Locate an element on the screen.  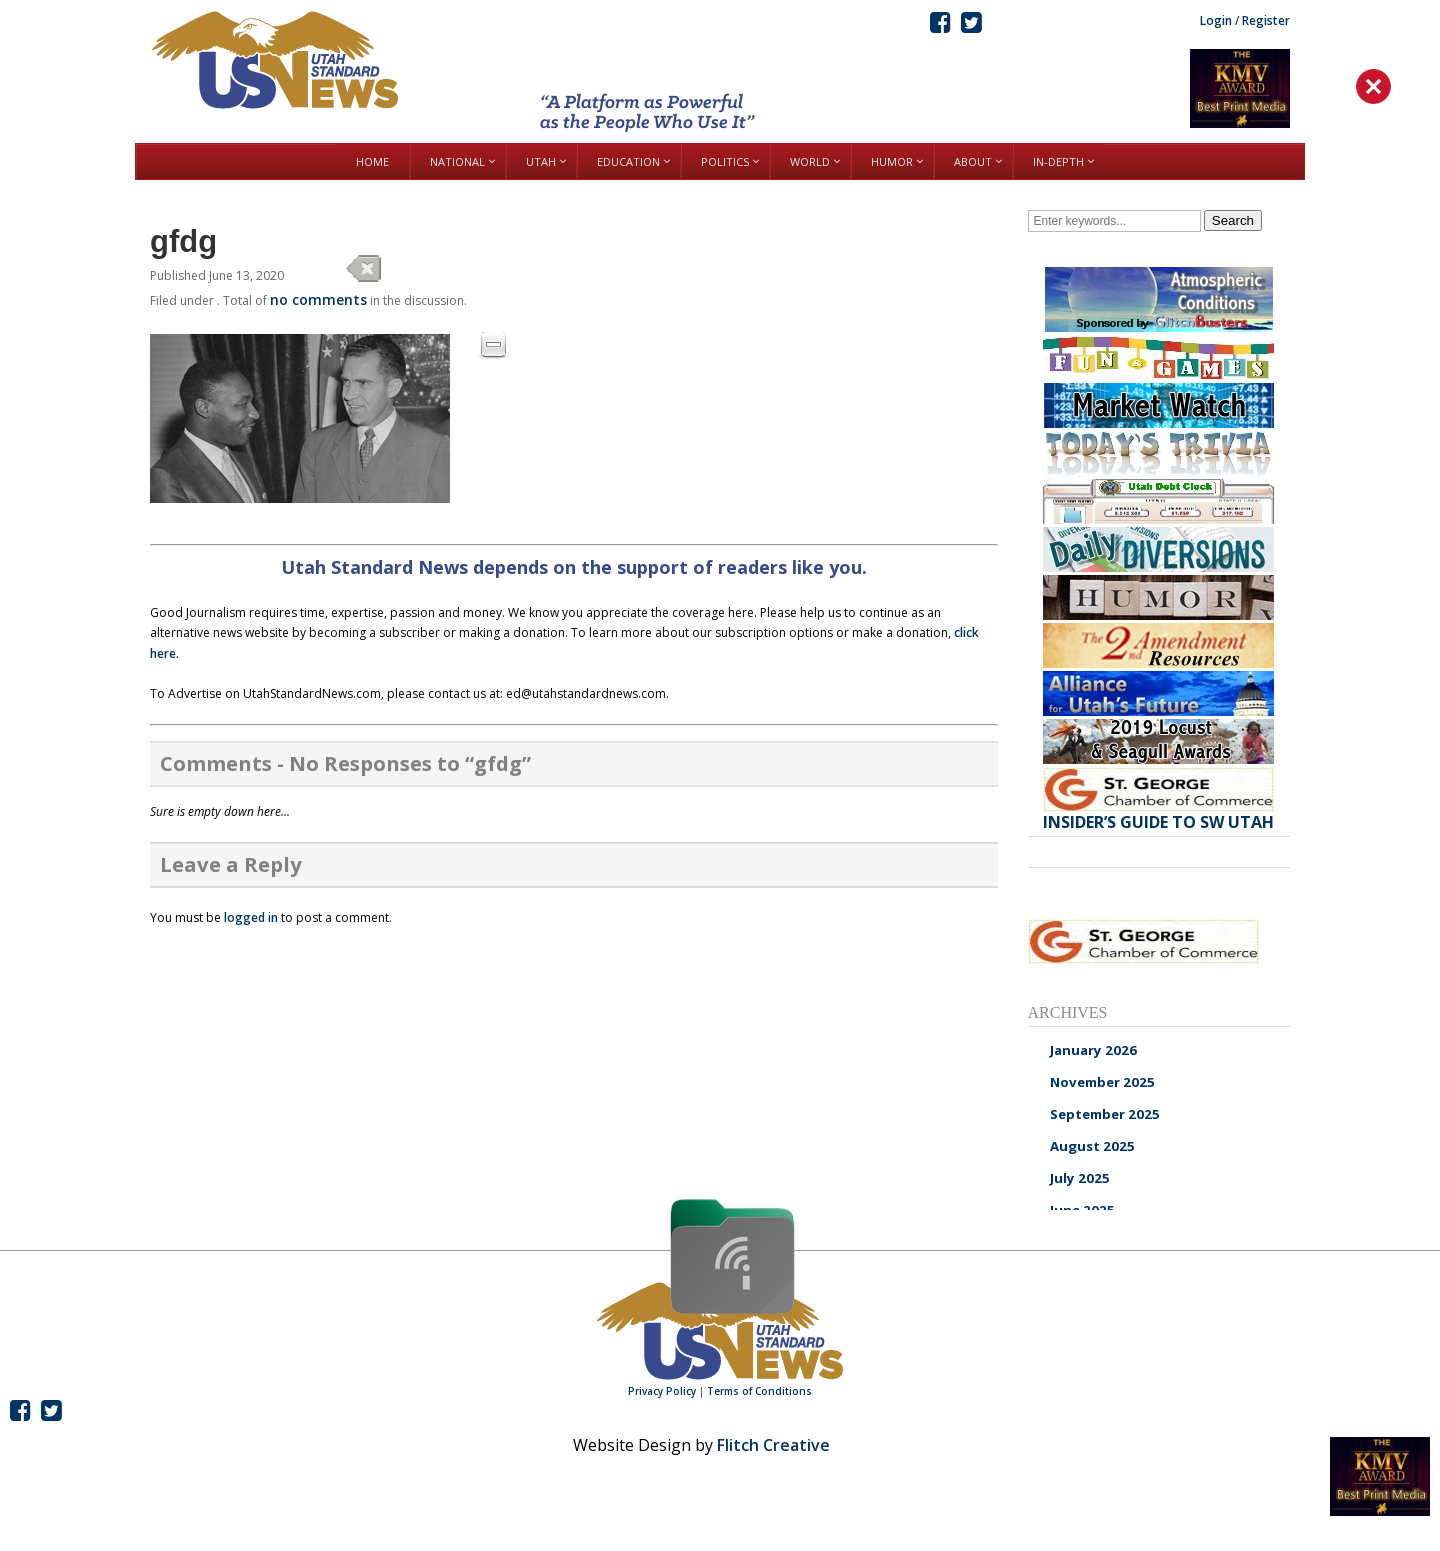
dismiss or cancel a dialog is located at coordinates (1373, 86).